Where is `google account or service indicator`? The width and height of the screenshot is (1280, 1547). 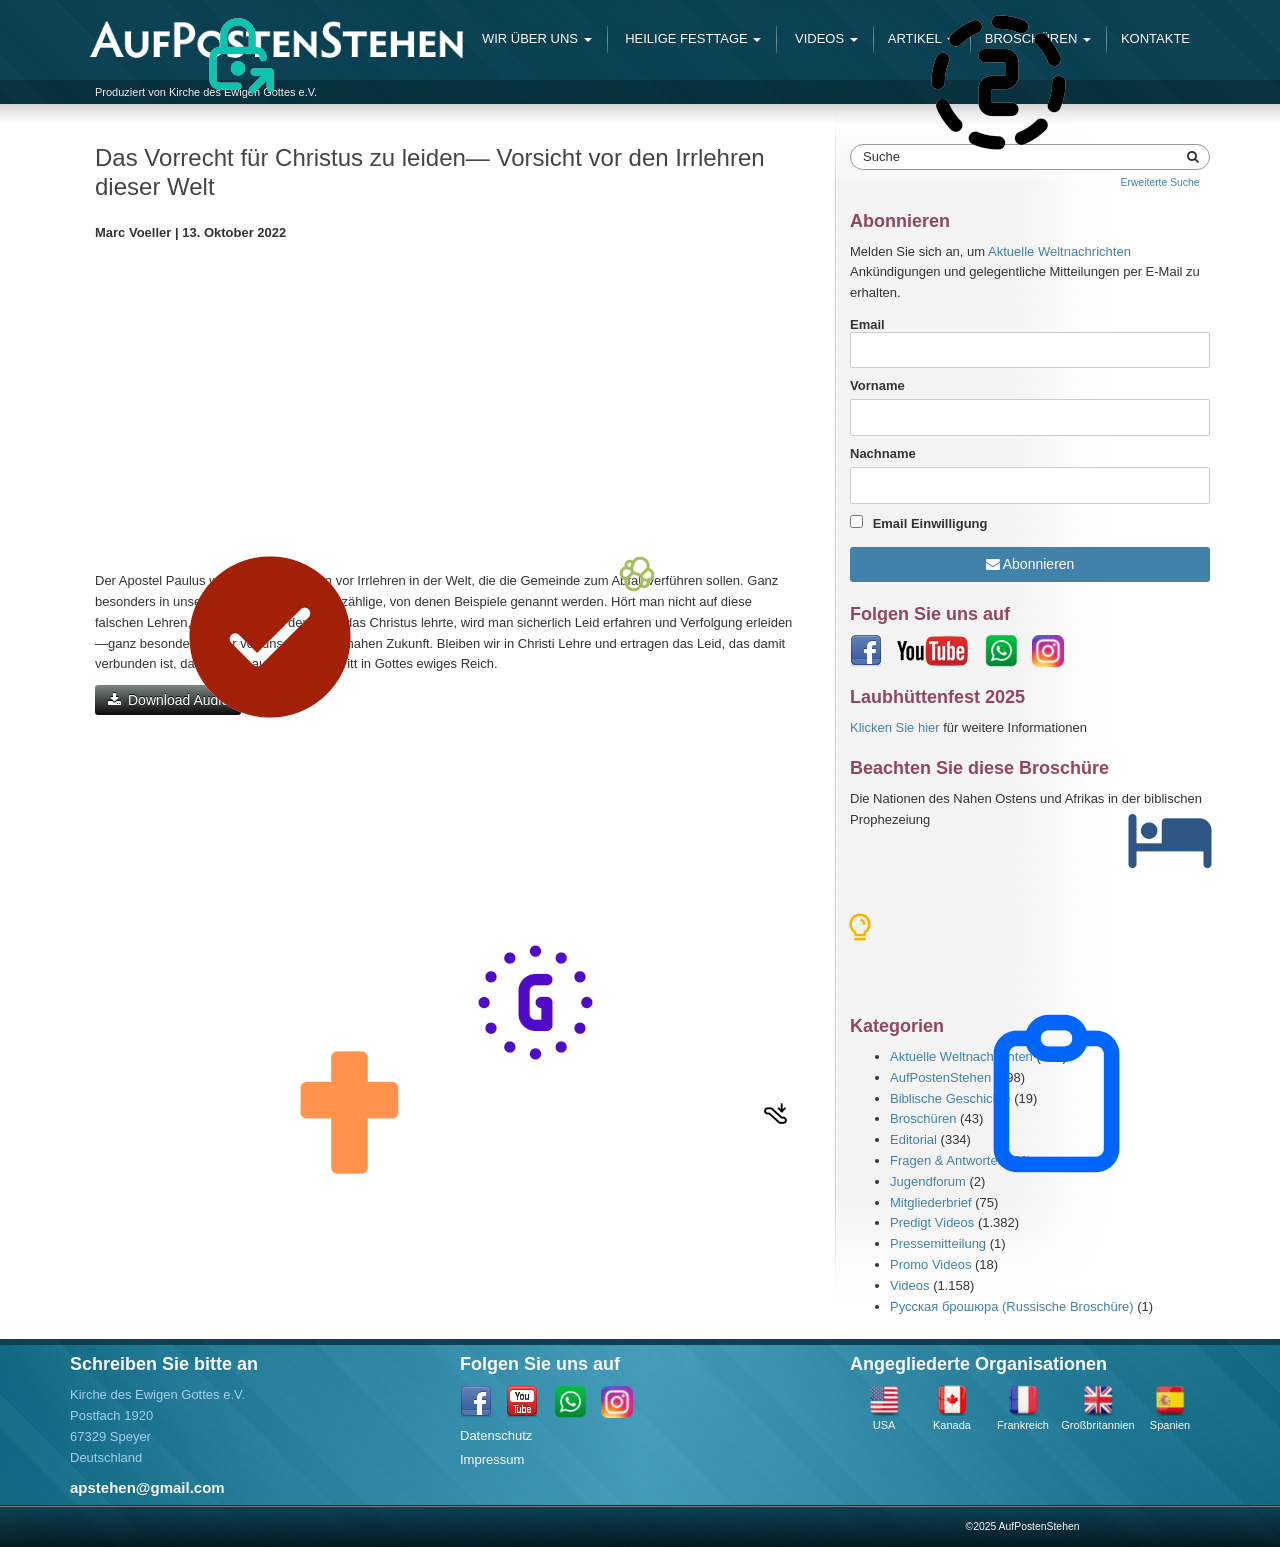 google account or service indicator is located at coordinates (535, 1002).